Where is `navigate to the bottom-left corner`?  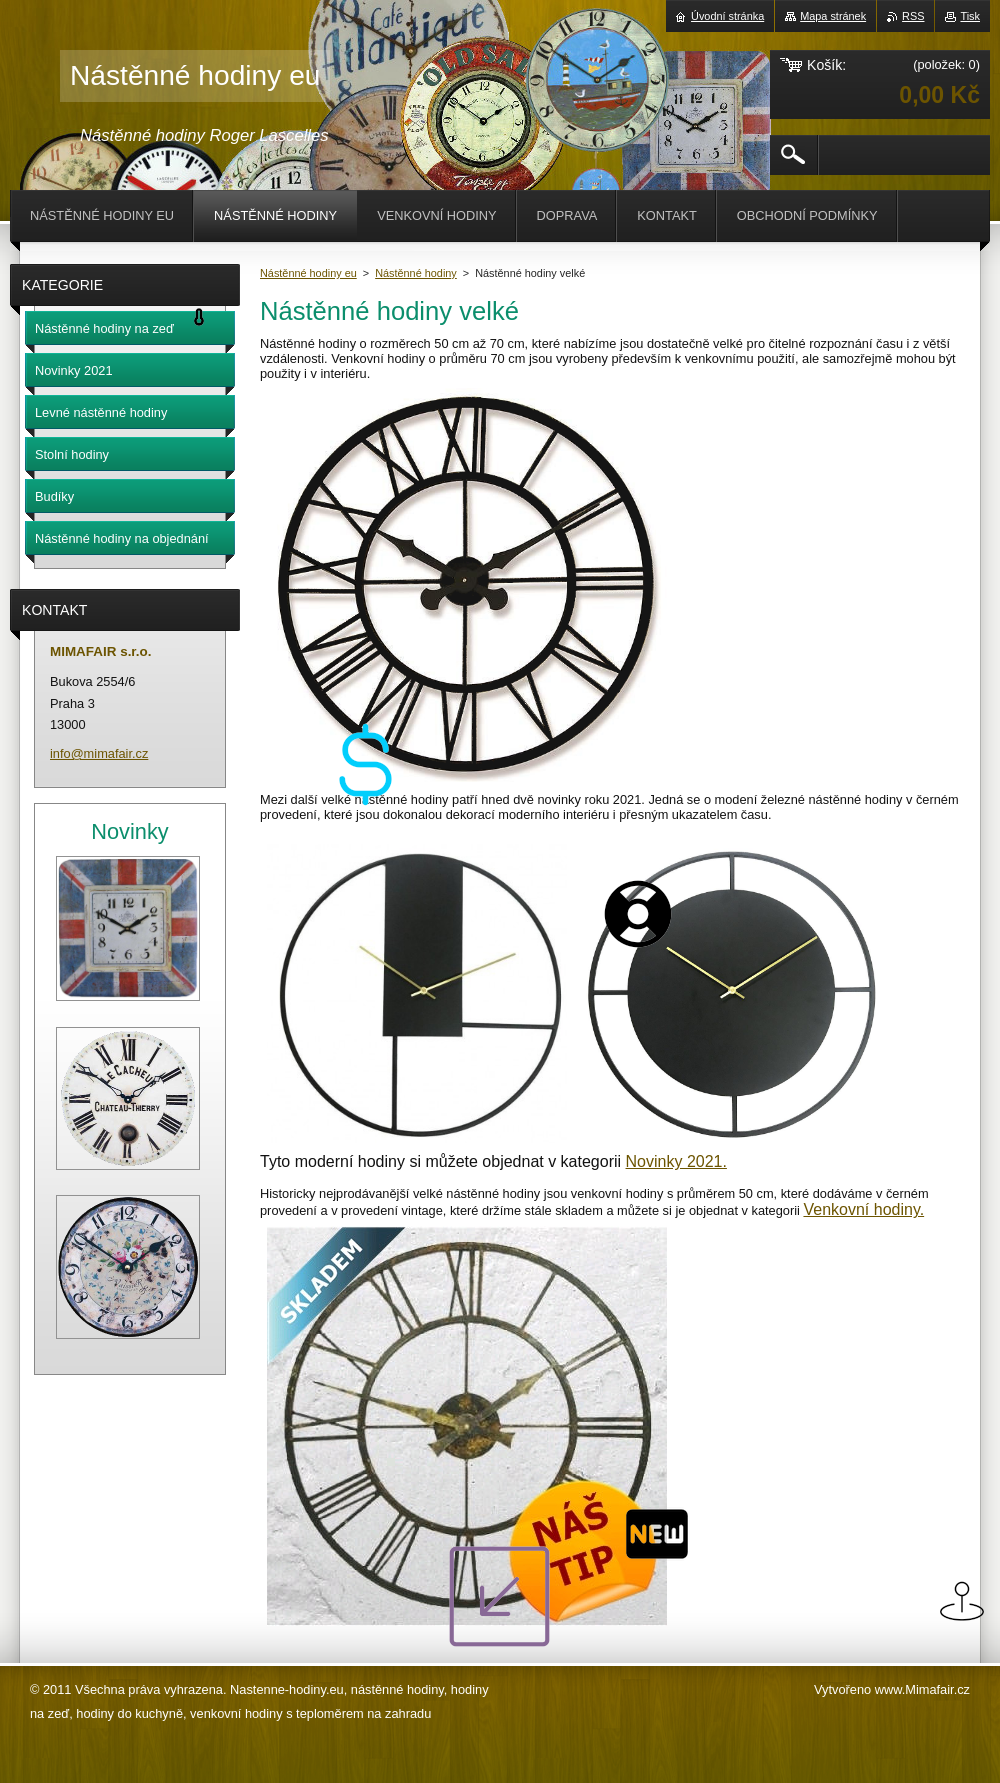 navigate to the bottom-left corner is located at coordinates (499, 1596).